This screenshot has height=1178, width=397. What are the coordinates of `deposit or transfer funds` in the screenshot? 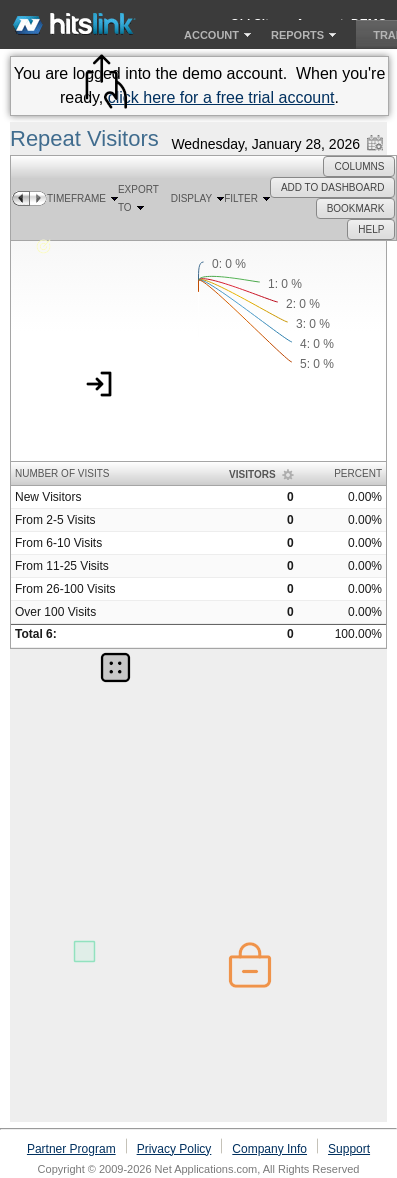 It's located at (103, 81).